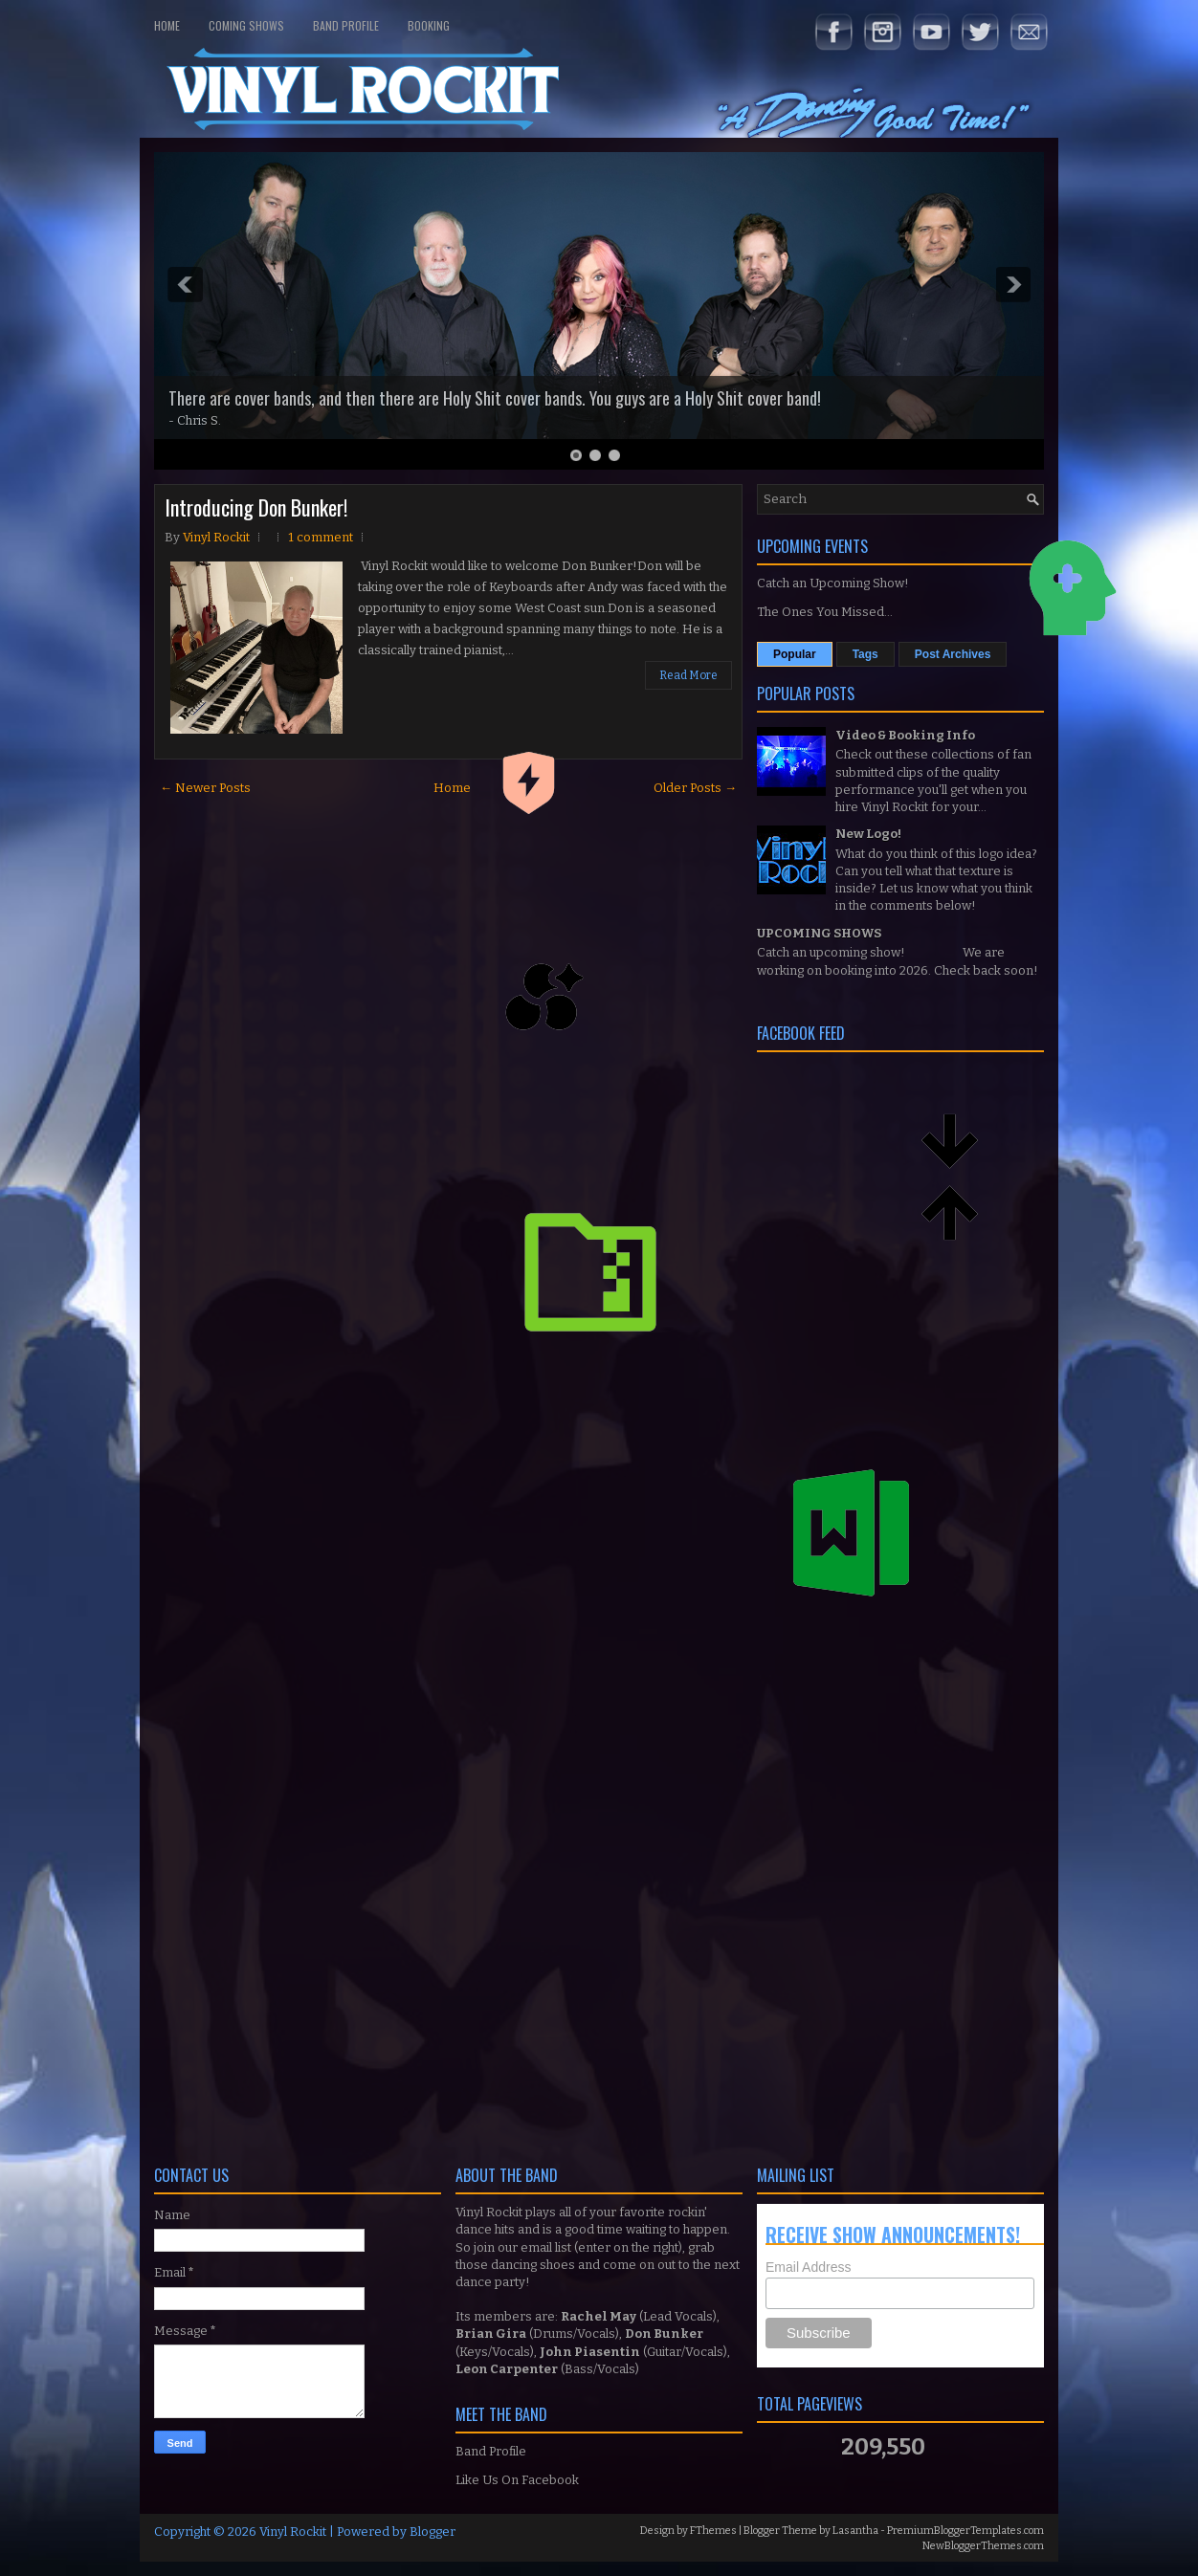 This screenshot has height=2576, width=1198. Describe the element at coordinates (949, 1177) in the screenshot. I see `collapse content vertically` at that location.